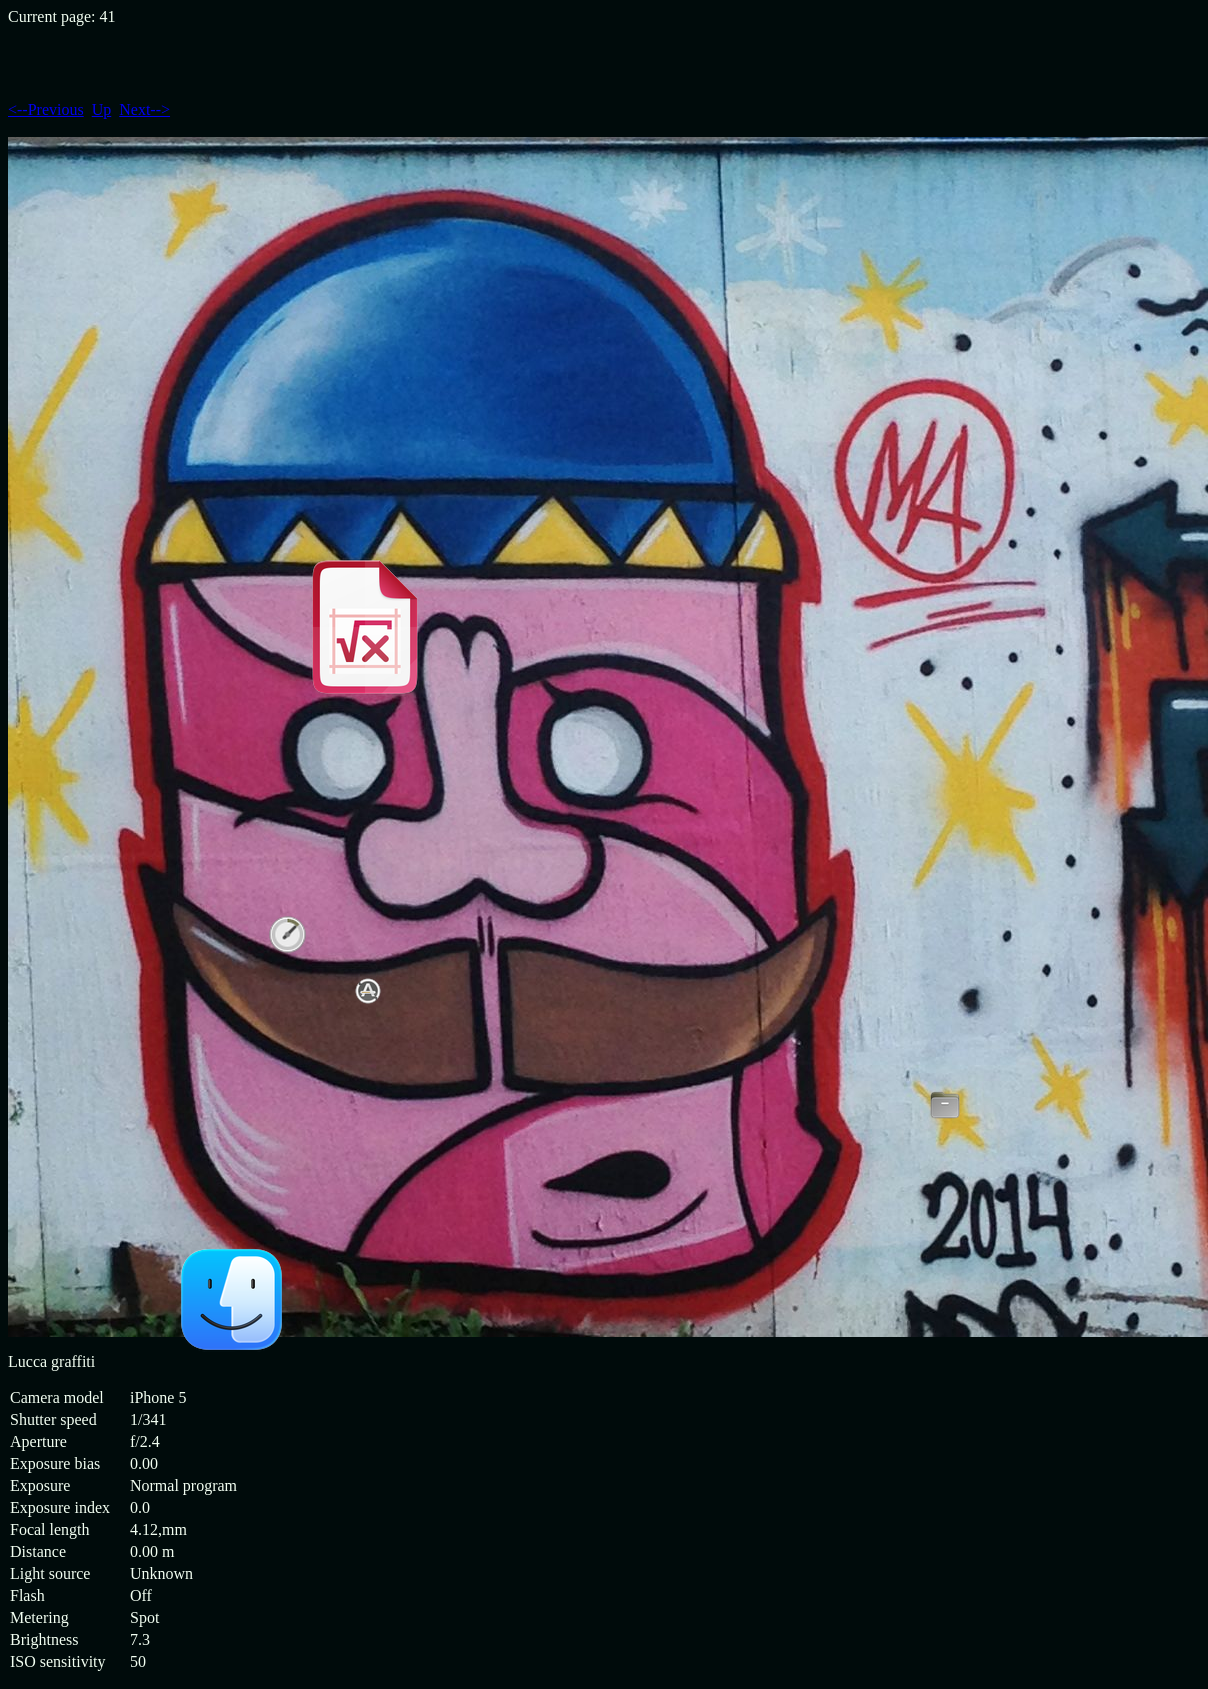 This screenshot has width=1208, height=1689. I want to click on open the software update manager, so click(368, 991).